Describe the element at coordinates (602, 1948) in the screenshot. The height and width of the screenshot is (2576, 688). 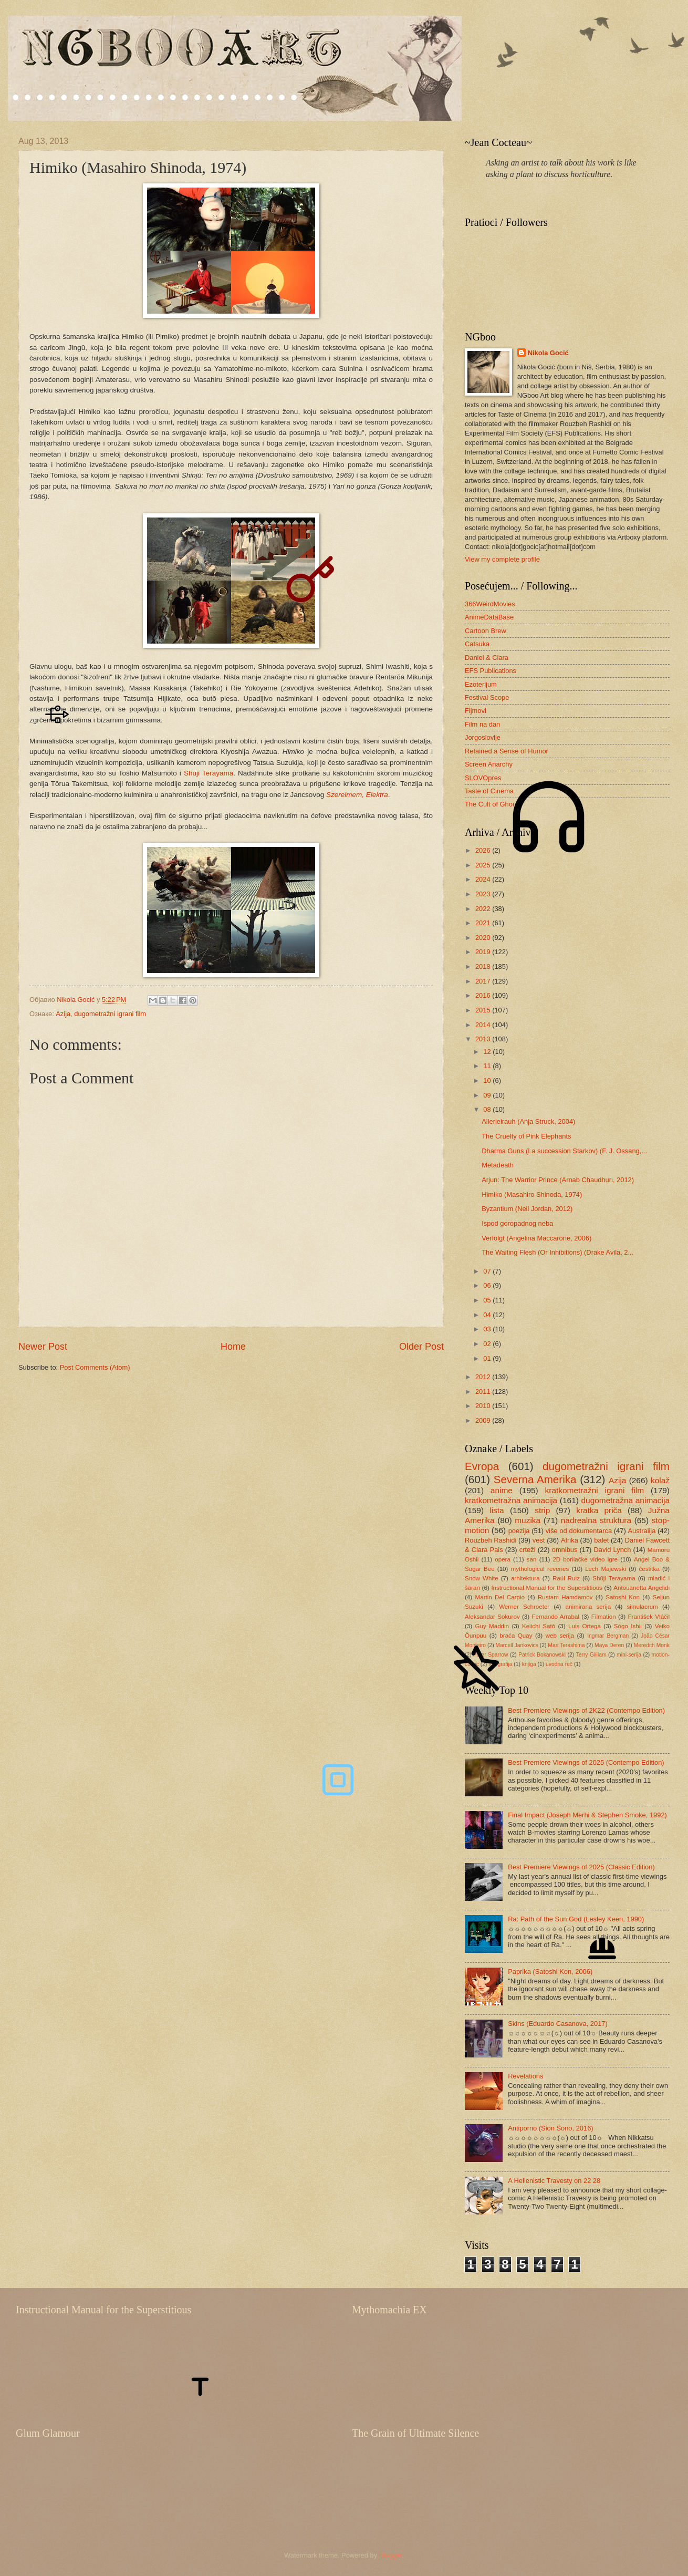
I see `access construction or building projects` at that location.